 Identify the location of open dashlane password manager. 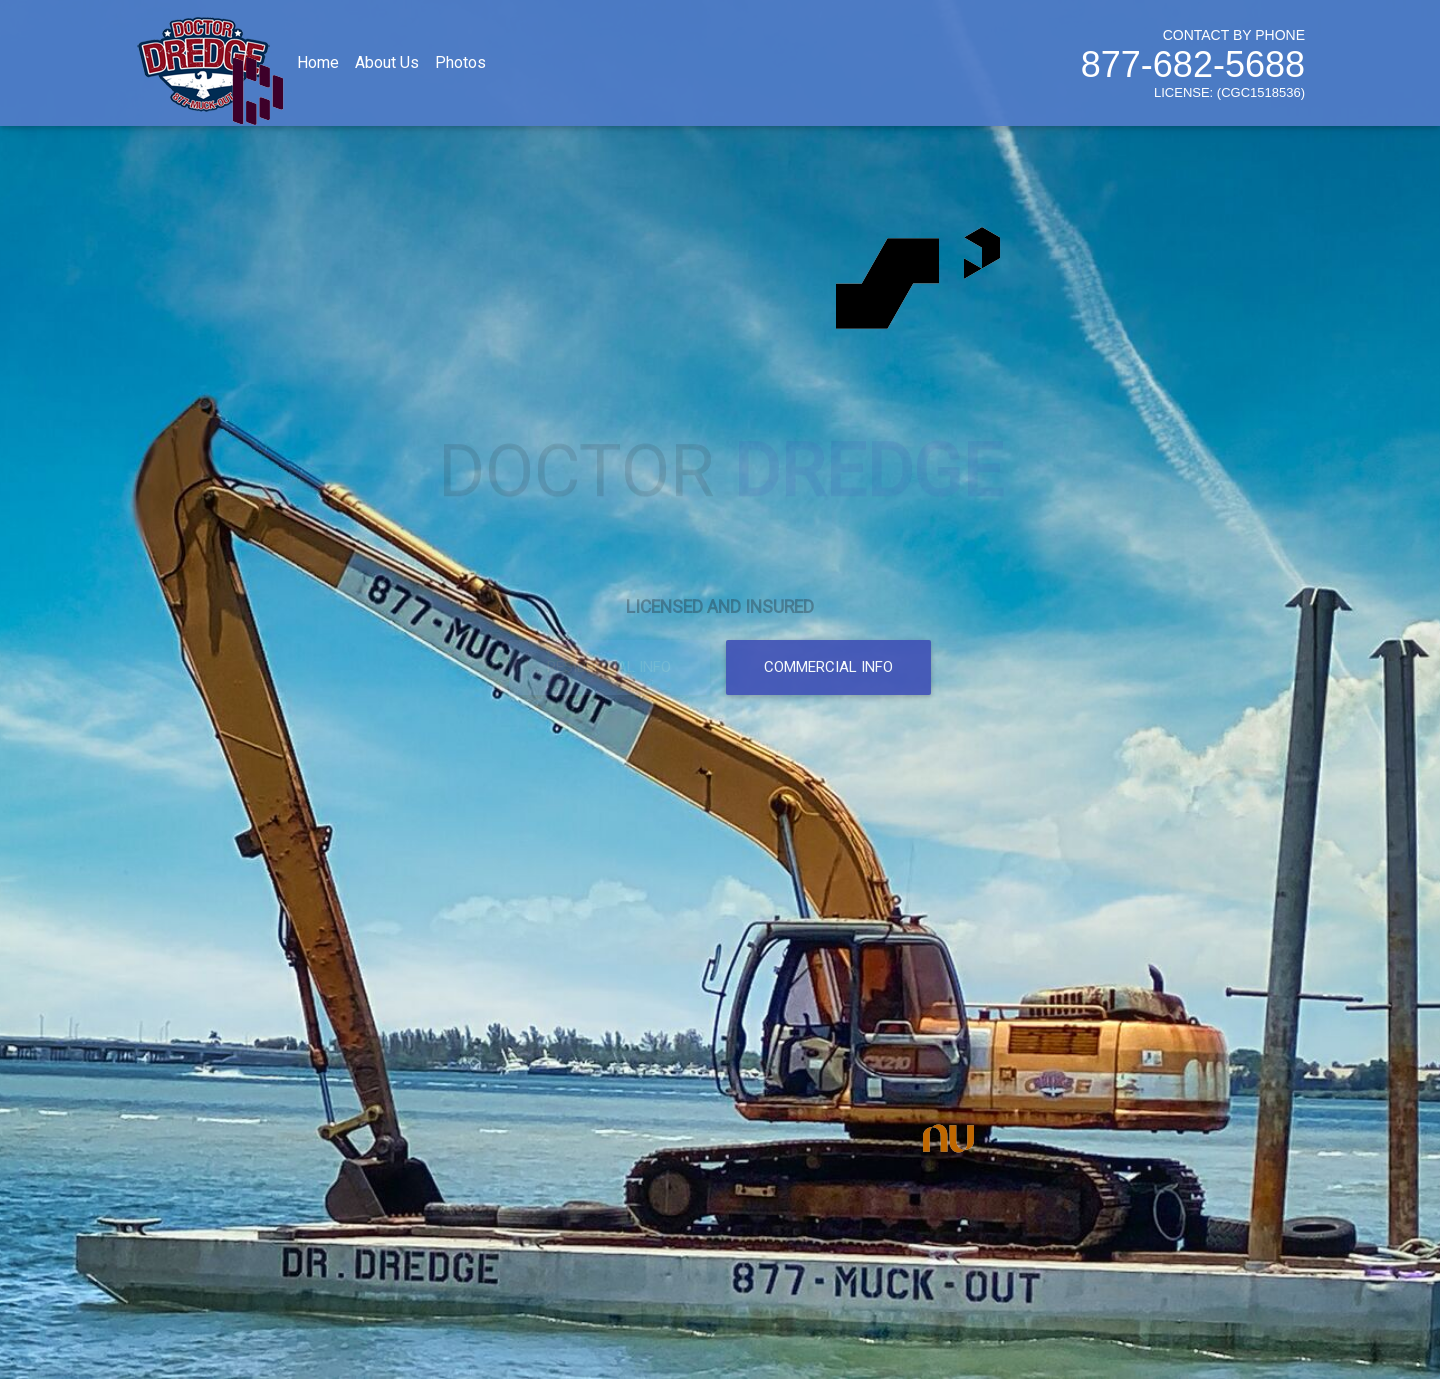
(258, 91).